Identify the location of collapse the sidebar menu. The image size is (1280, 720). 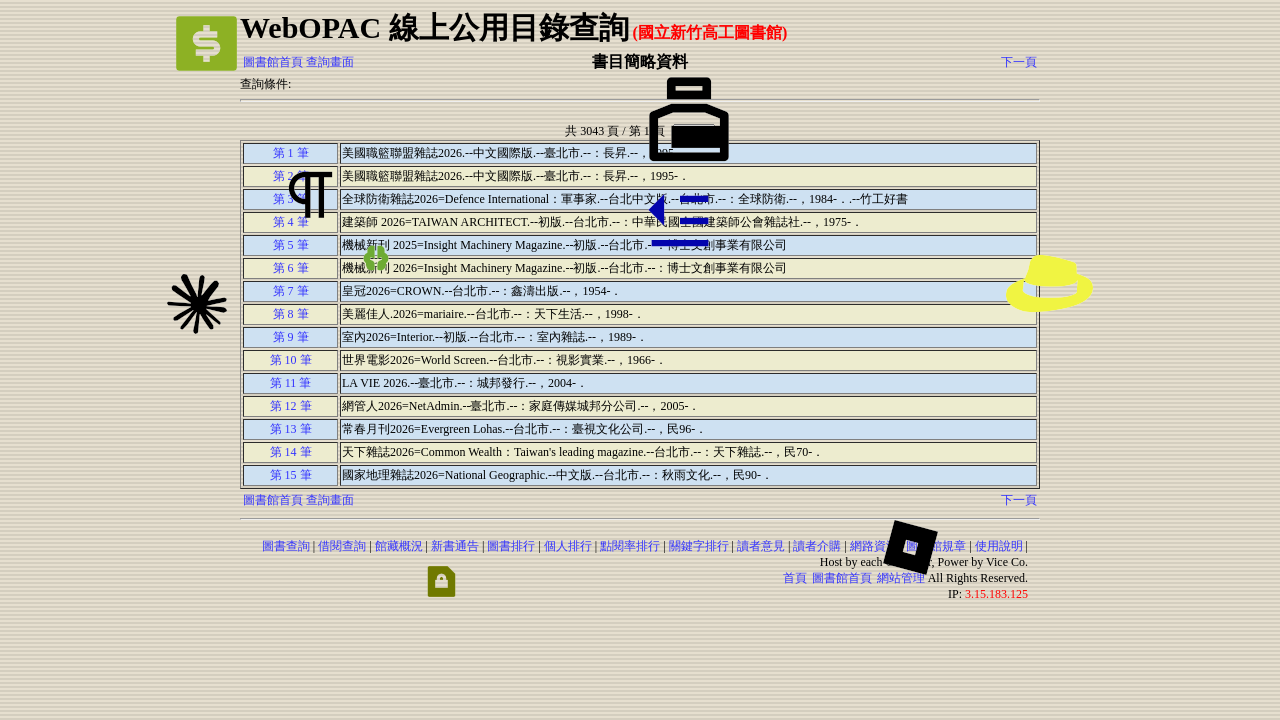
(680, 221).